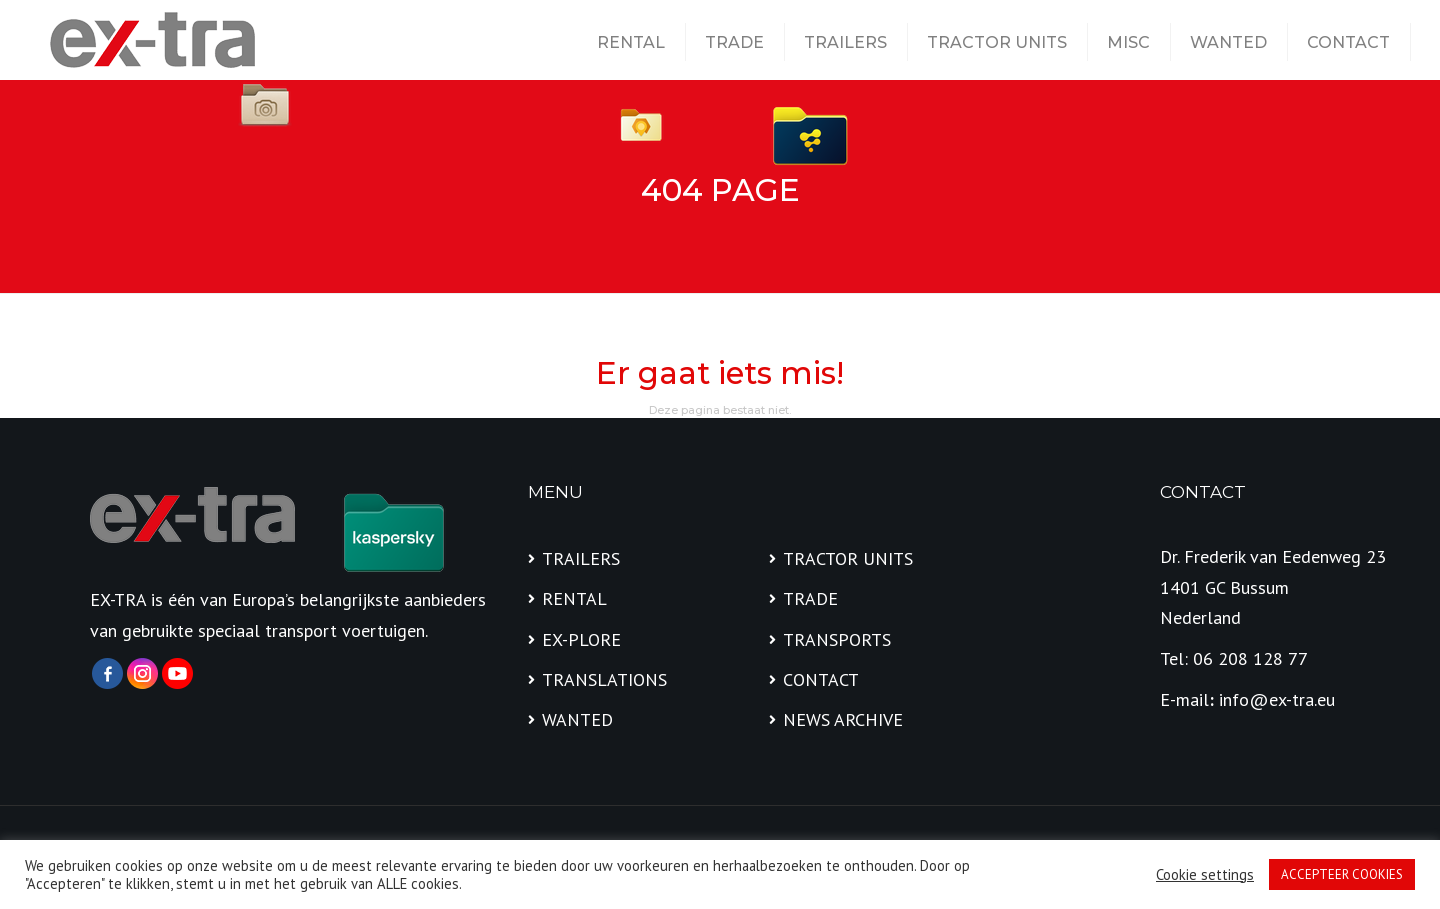 This screenshot has width=1440, height=909. What do you see at coordinates (641, 126) in the screenshot?
I see `open microsoft dynamics 365 field service folder` at bounding box center [641, 126].